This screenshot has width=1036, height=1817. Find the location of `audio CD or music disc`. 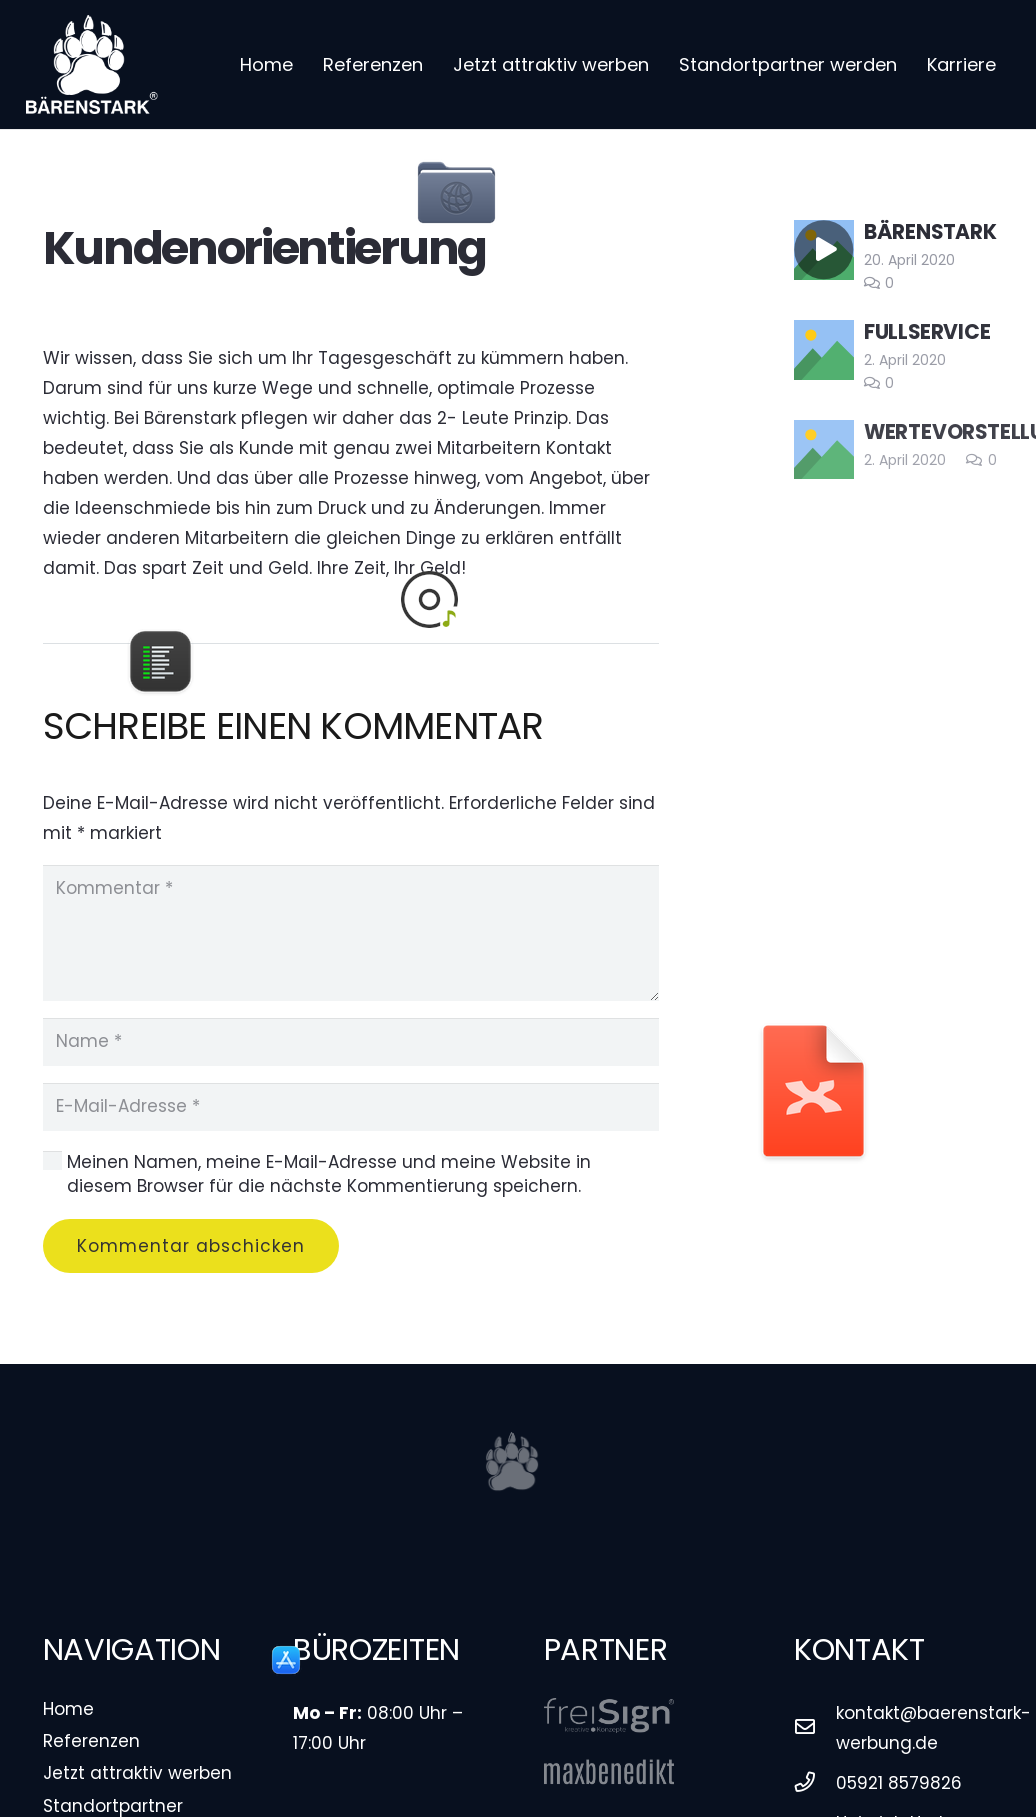

audio CD or music disc is located at coordinates (429, 599).